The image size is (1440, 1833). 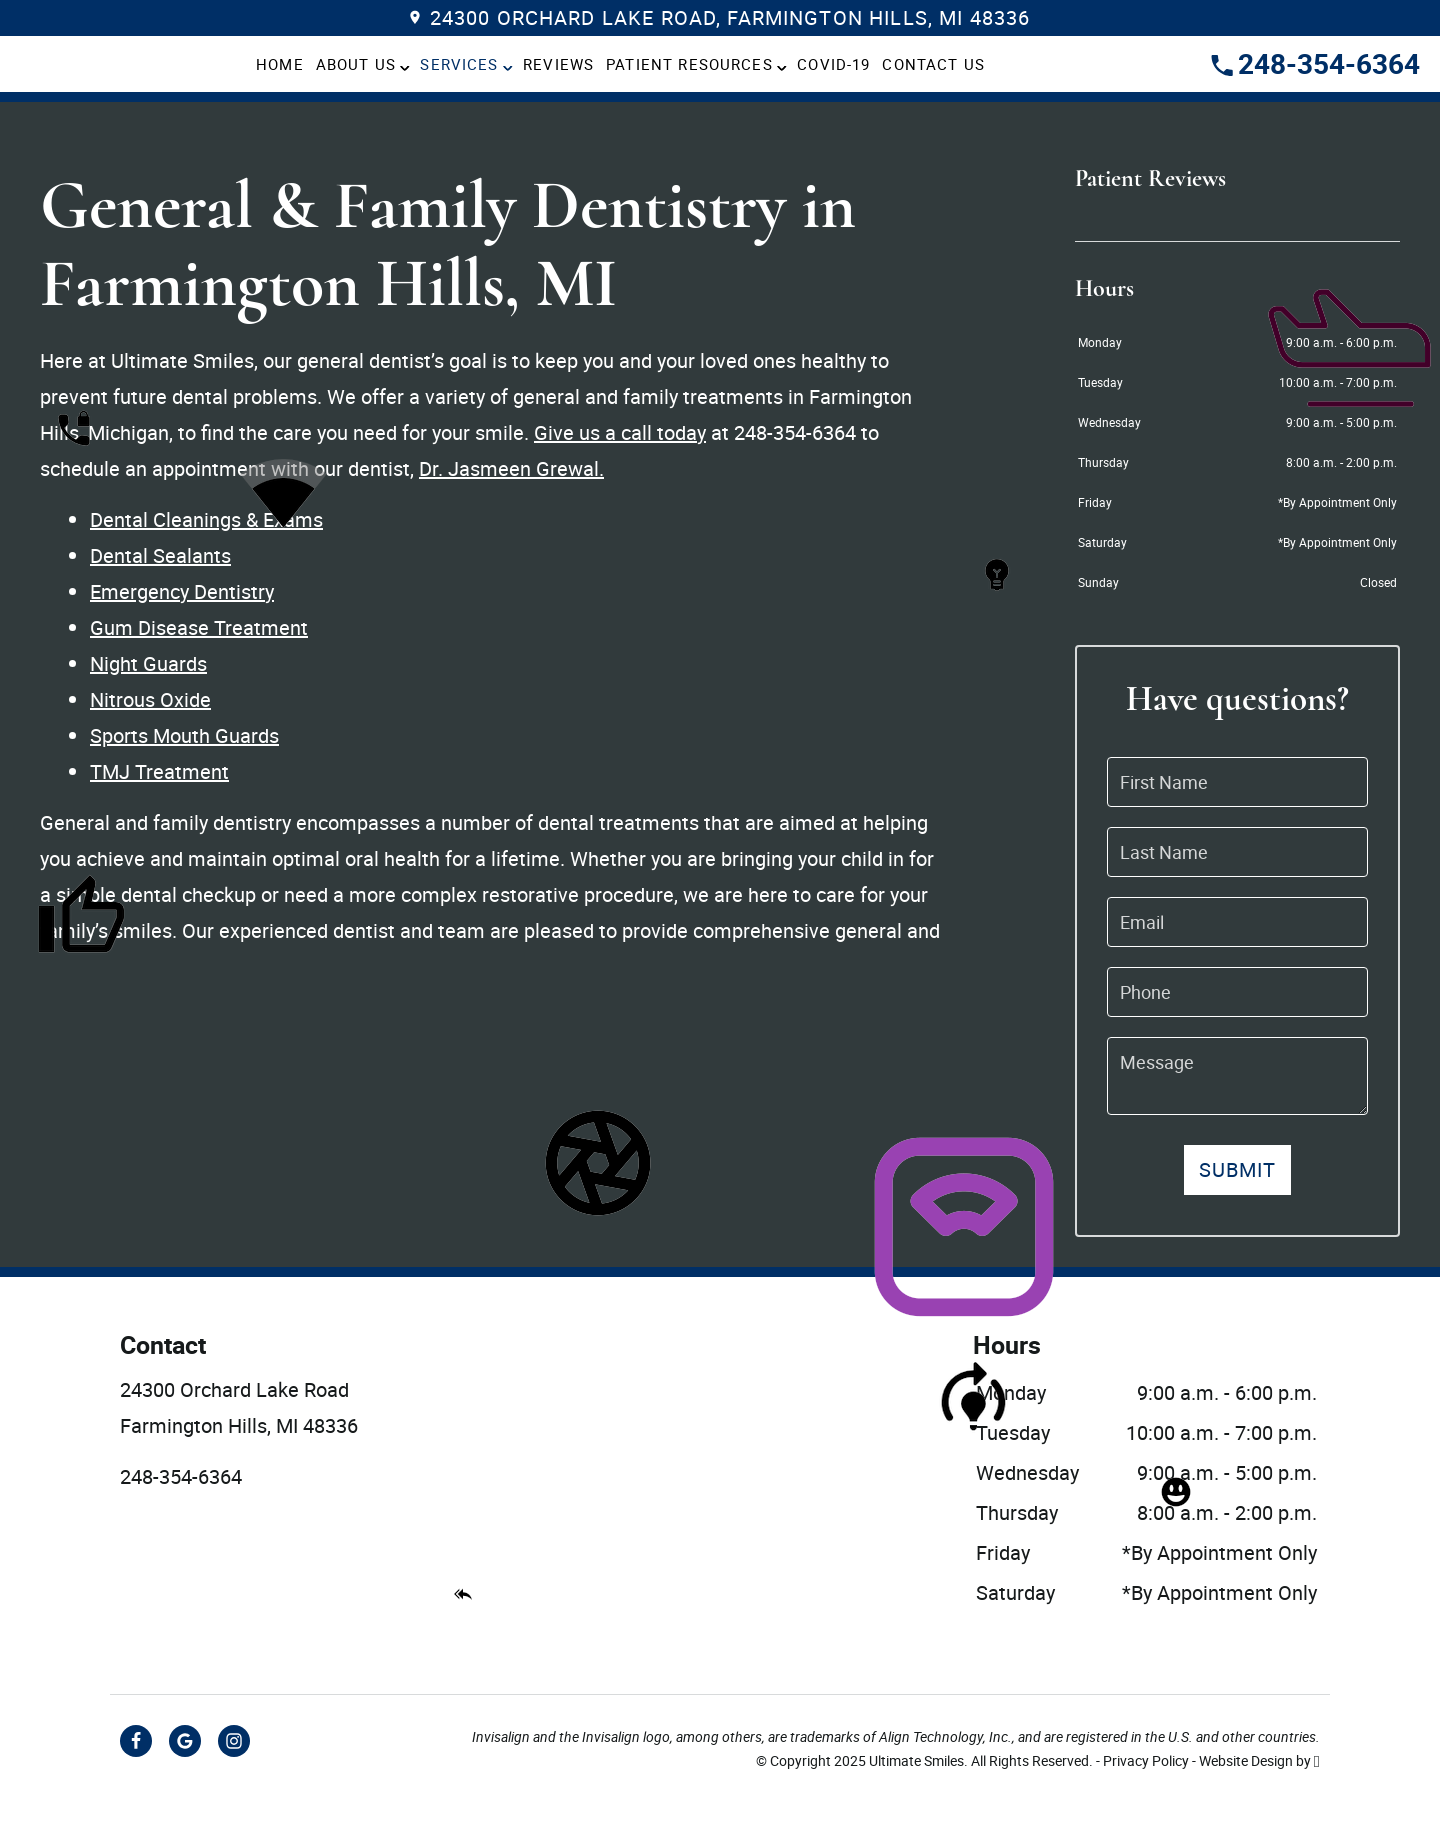 What do you see at coordinates (1176, 1492) in the screenshot?
I see `add an emoji or reaction to a message` at bounding box center [1176, 1492].